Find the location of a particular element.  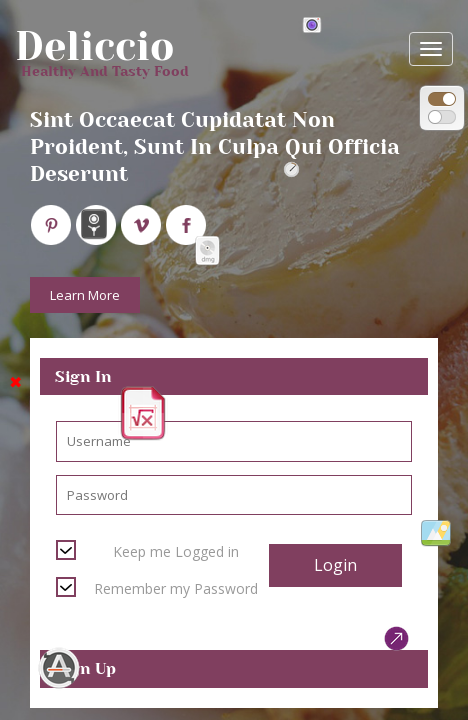

open gnome photos app is located at coordinates (436, 533).